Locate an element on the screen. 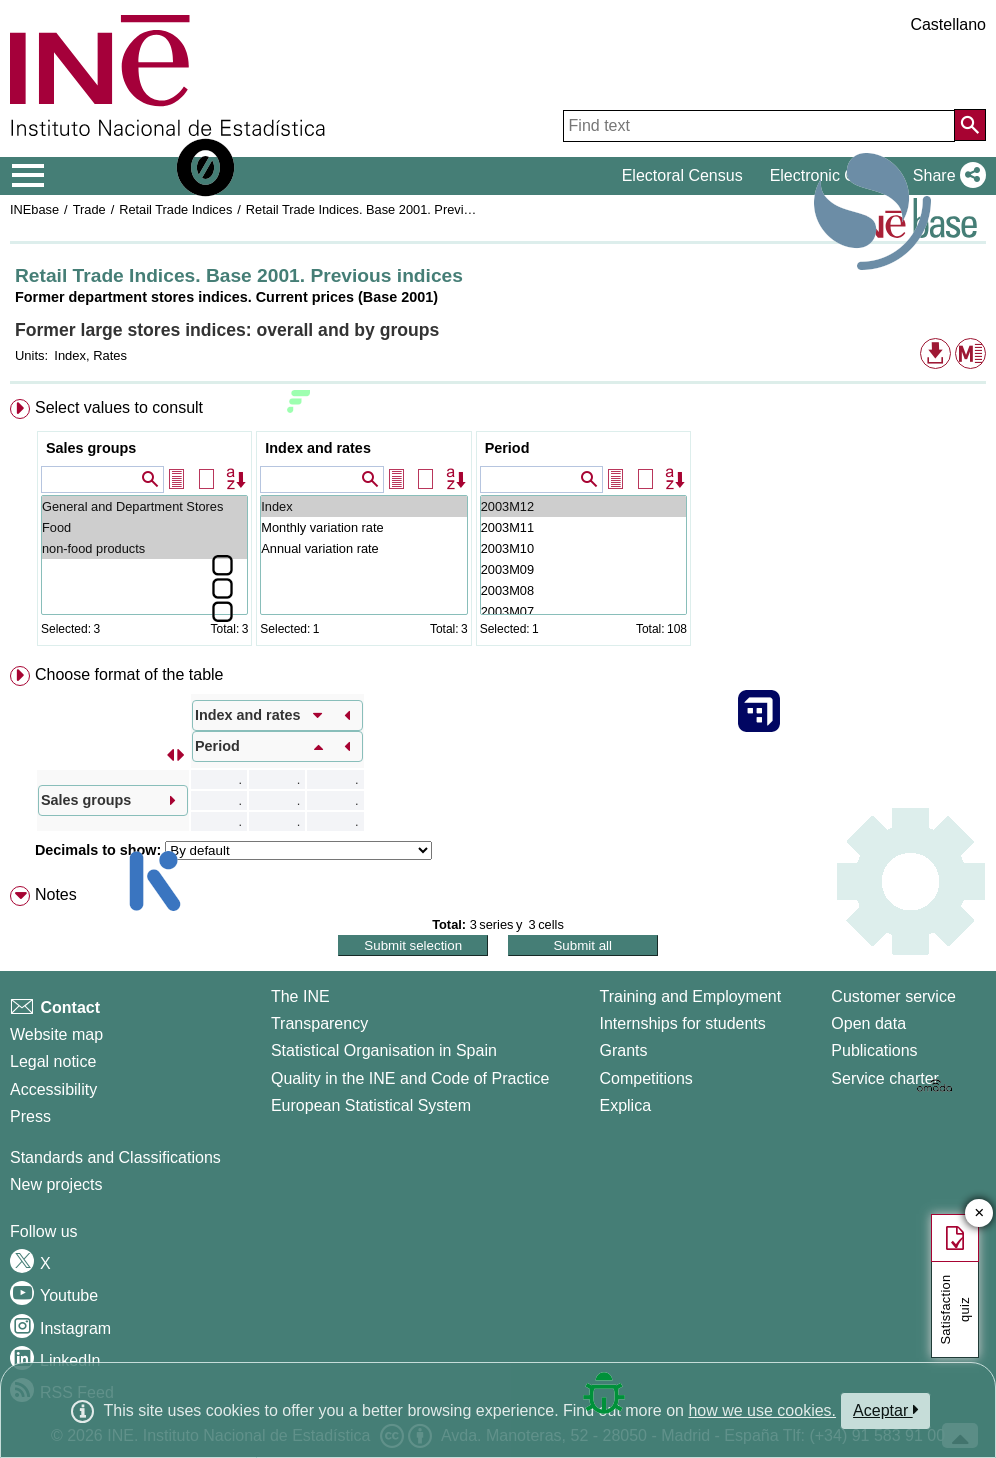 This screenshot has width=996, height=1458. omada cloud logo is located at coordinates (934, 1085).